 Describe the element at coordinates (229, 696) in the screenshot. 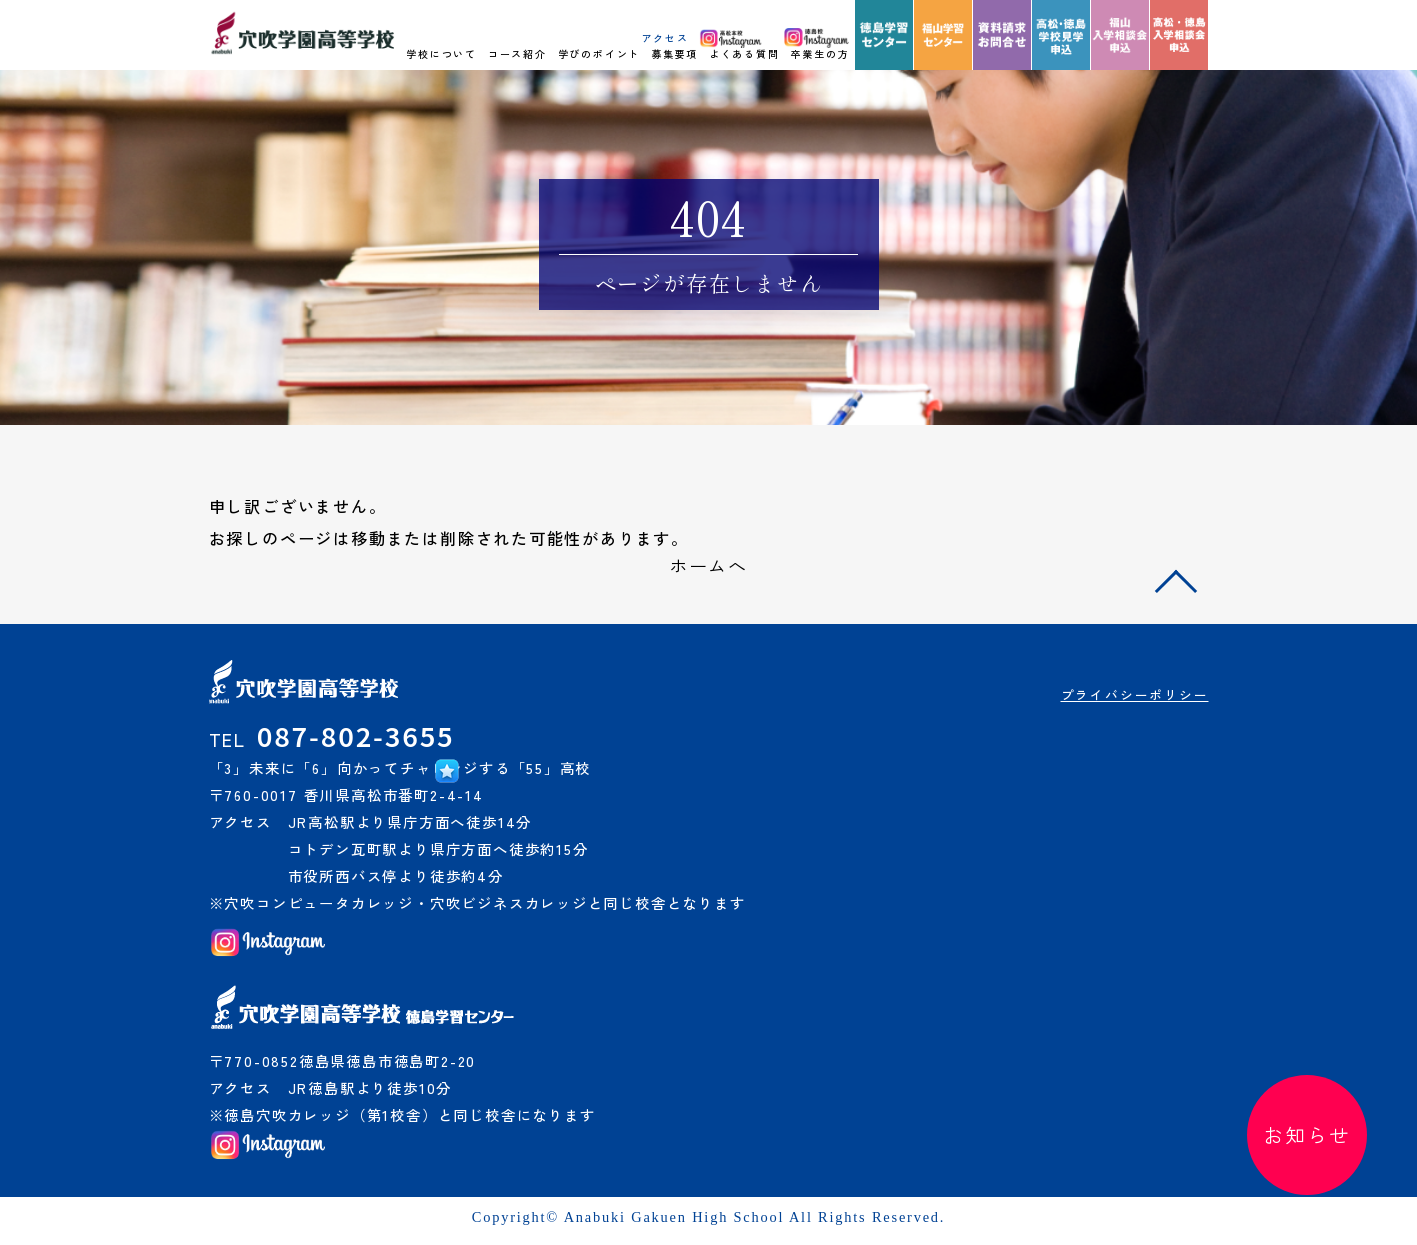

I see `manage online accounts and connected services` at that location.